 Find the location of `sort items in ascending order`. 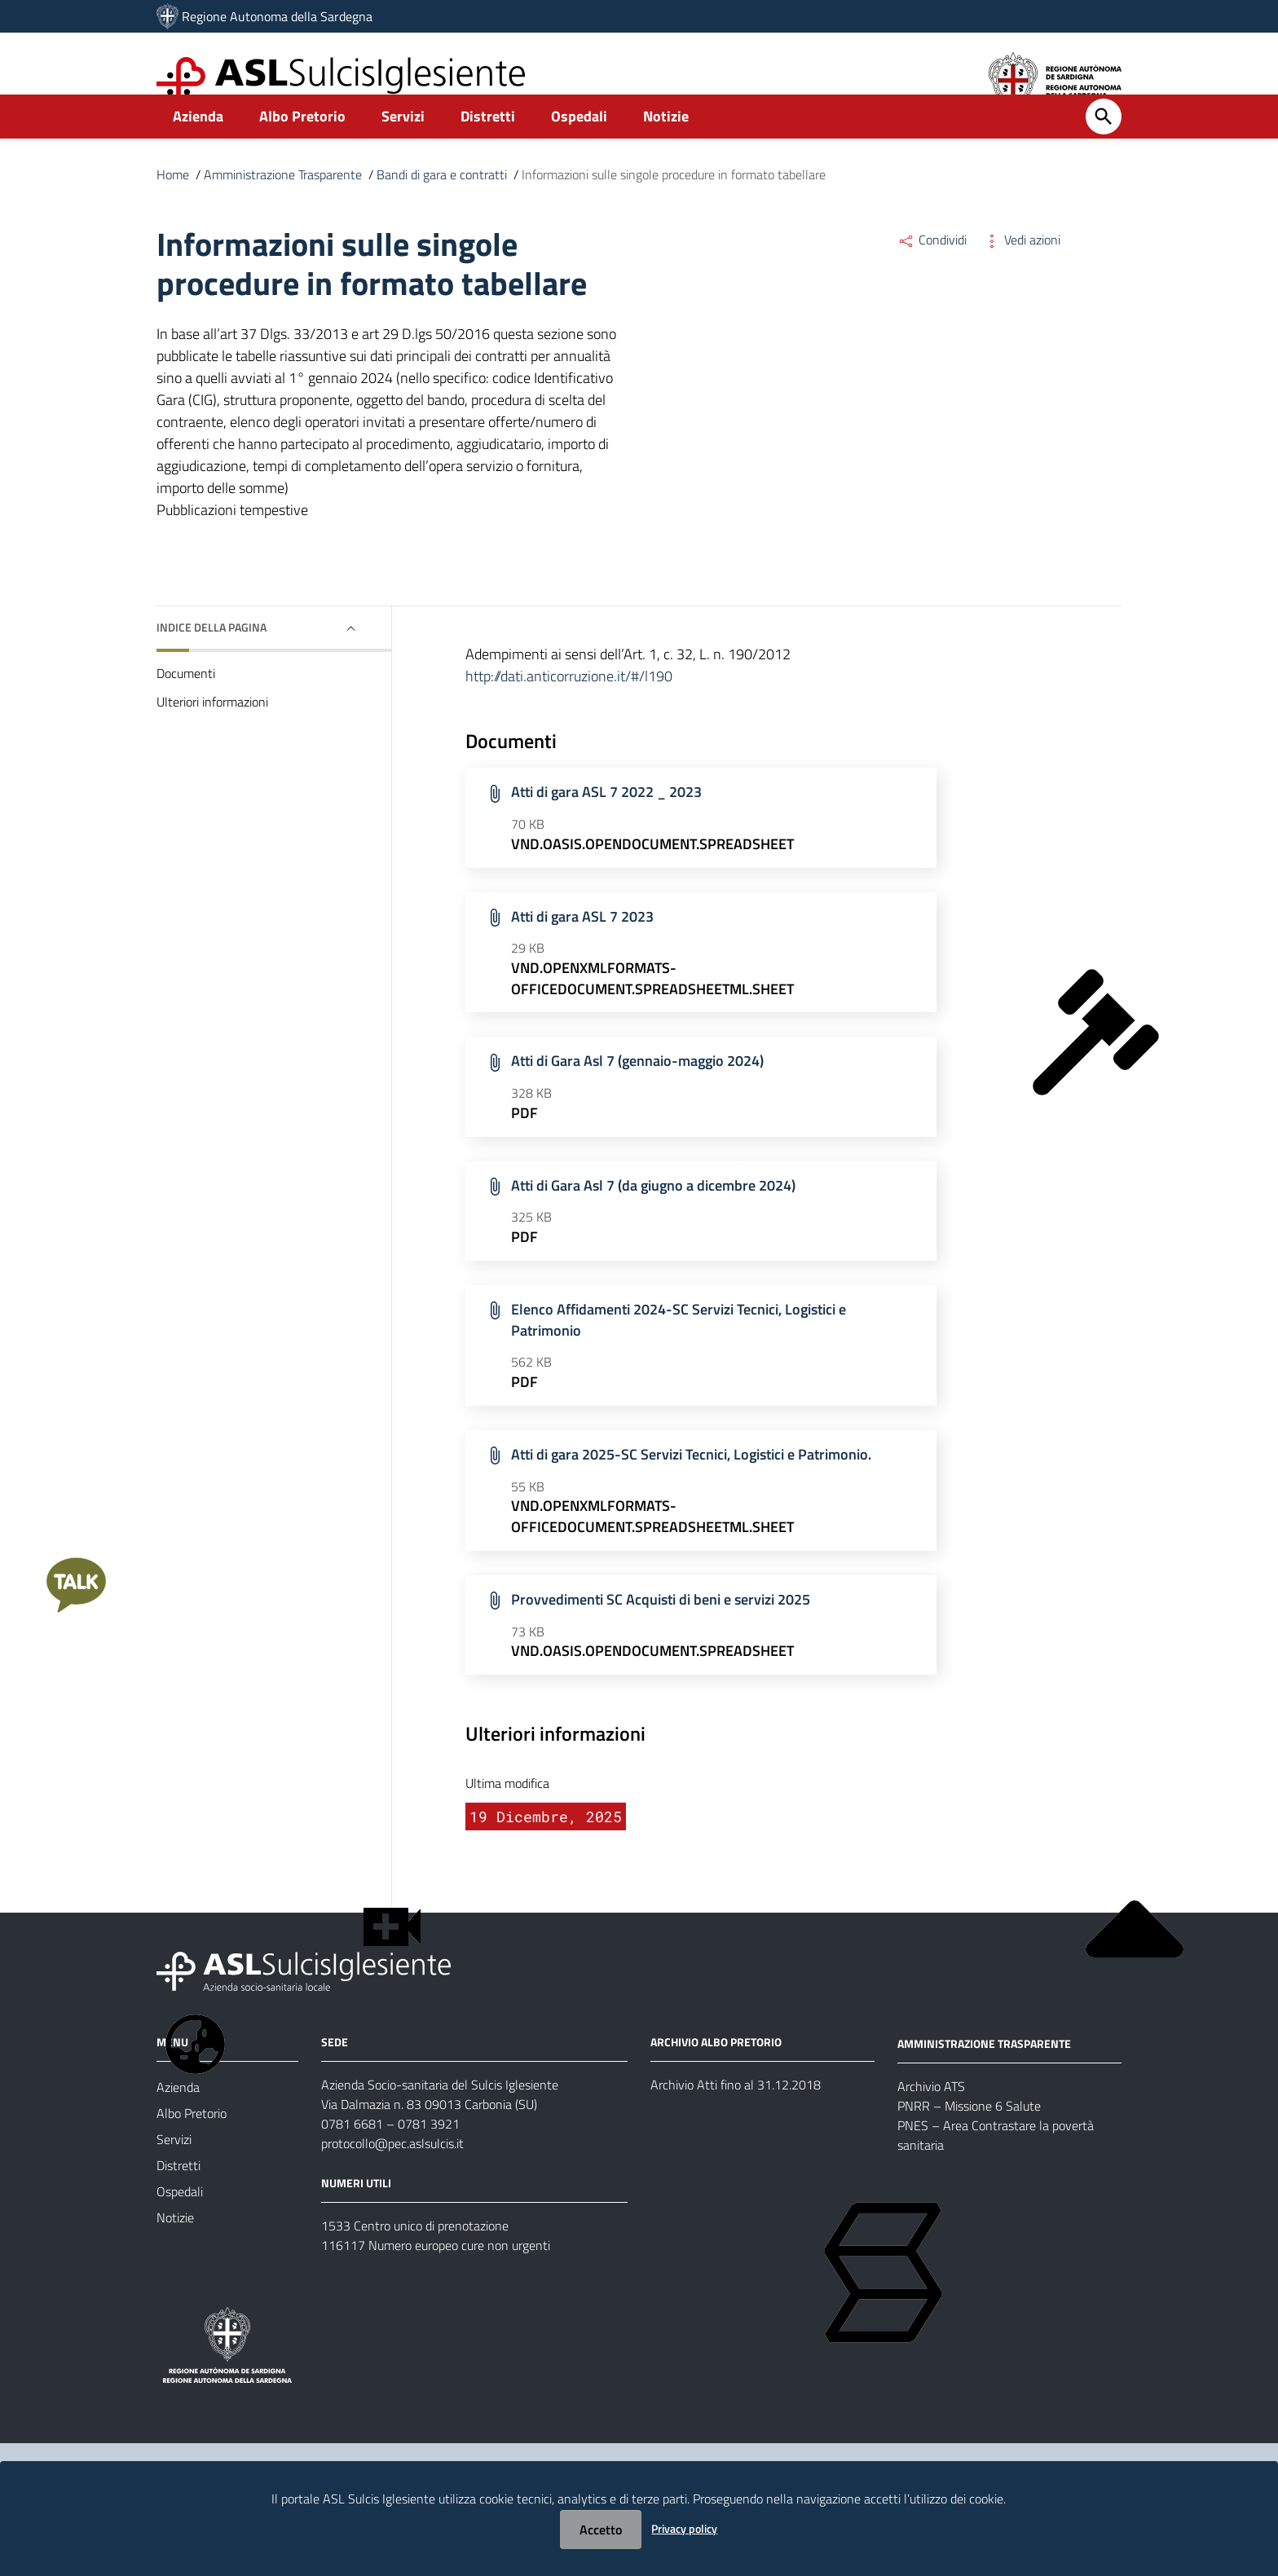

sort items in ascending order is located at coordinates (1135, 1966).